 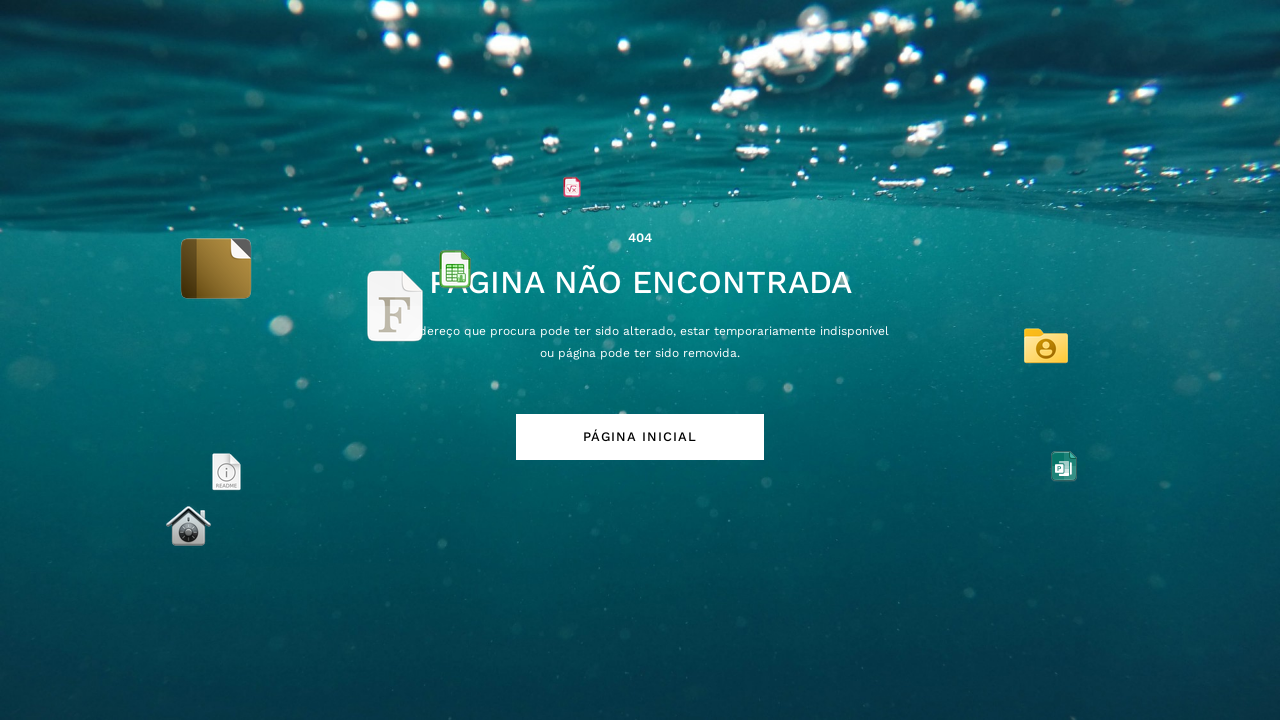 I want to click on a fortran source code file, so click(x=395, y=306).